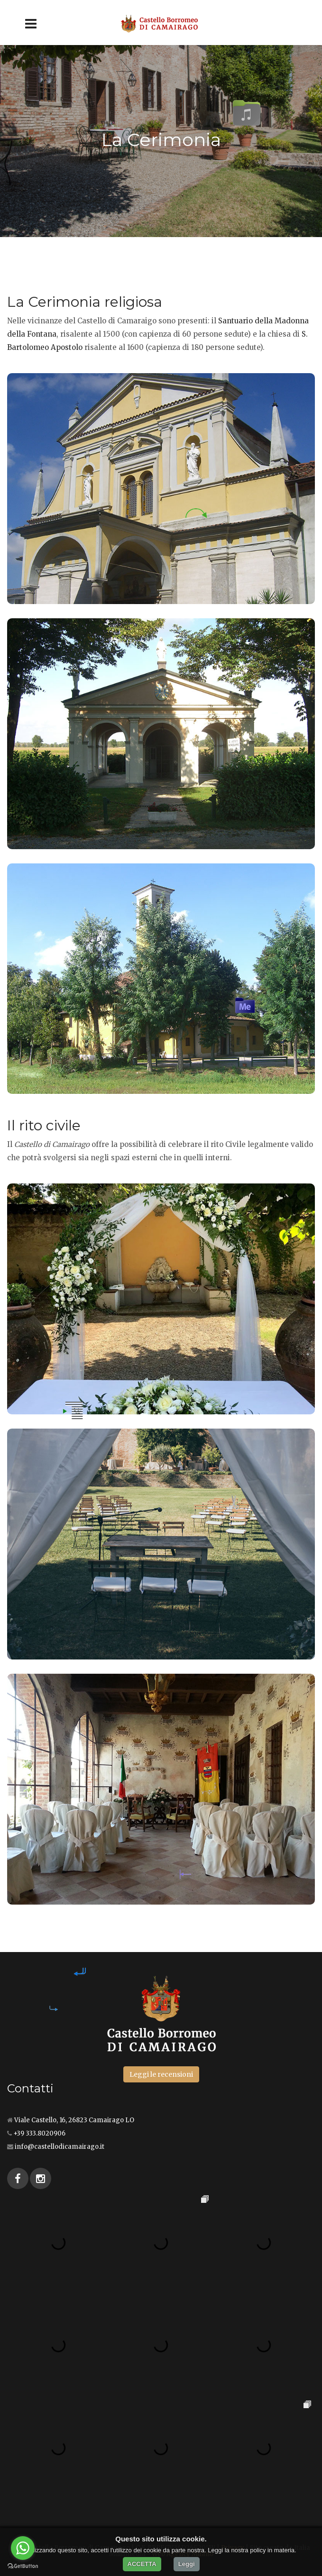 The height and width of the screenshot is (2576, 322). I want to click on redo the last undone action, so click(196, 513).